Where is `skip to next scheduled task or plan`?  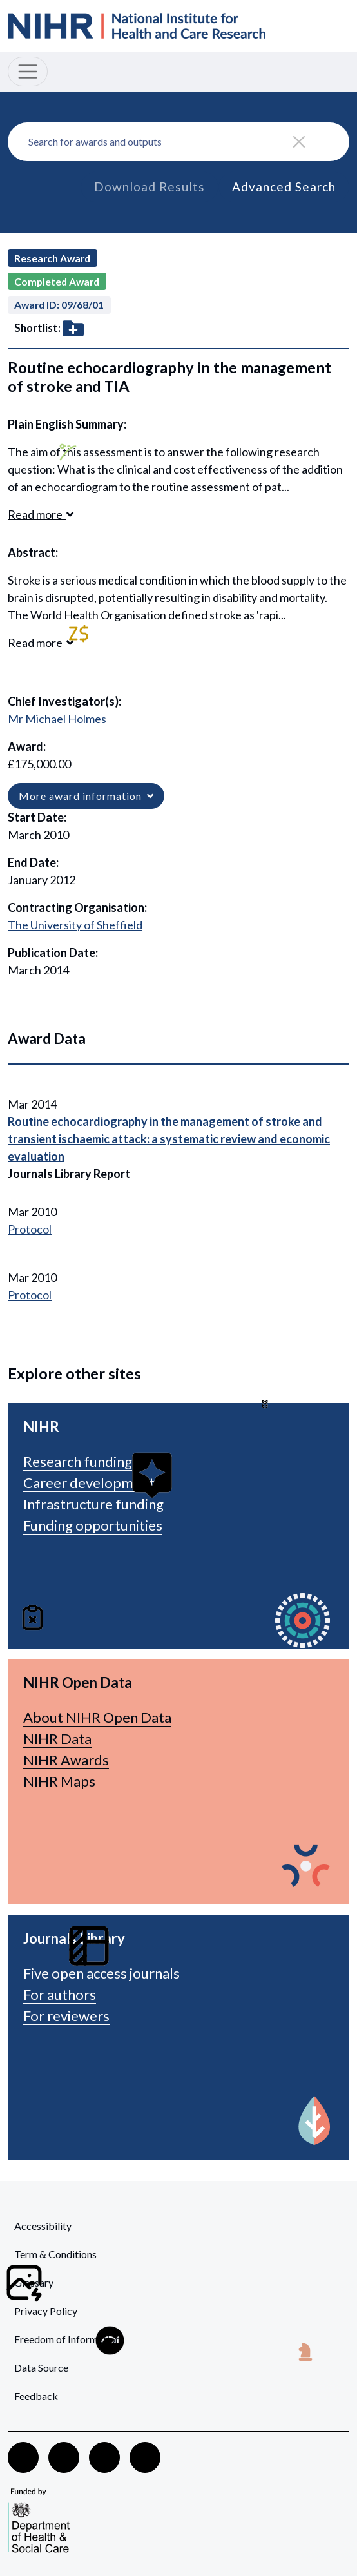 skip to next scheduled task or plan is located at coordinates (110, 2340).